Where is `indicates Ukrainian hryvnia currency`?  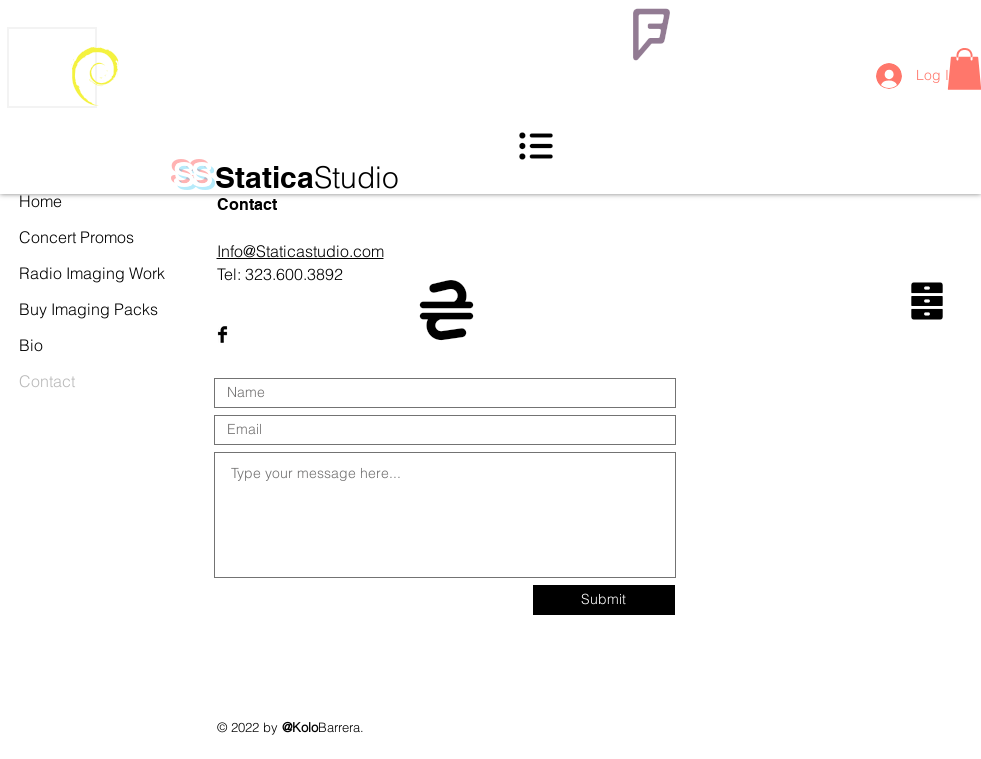 indicates Ukrainian hryvnia currency is located at coordinates (446, 310).